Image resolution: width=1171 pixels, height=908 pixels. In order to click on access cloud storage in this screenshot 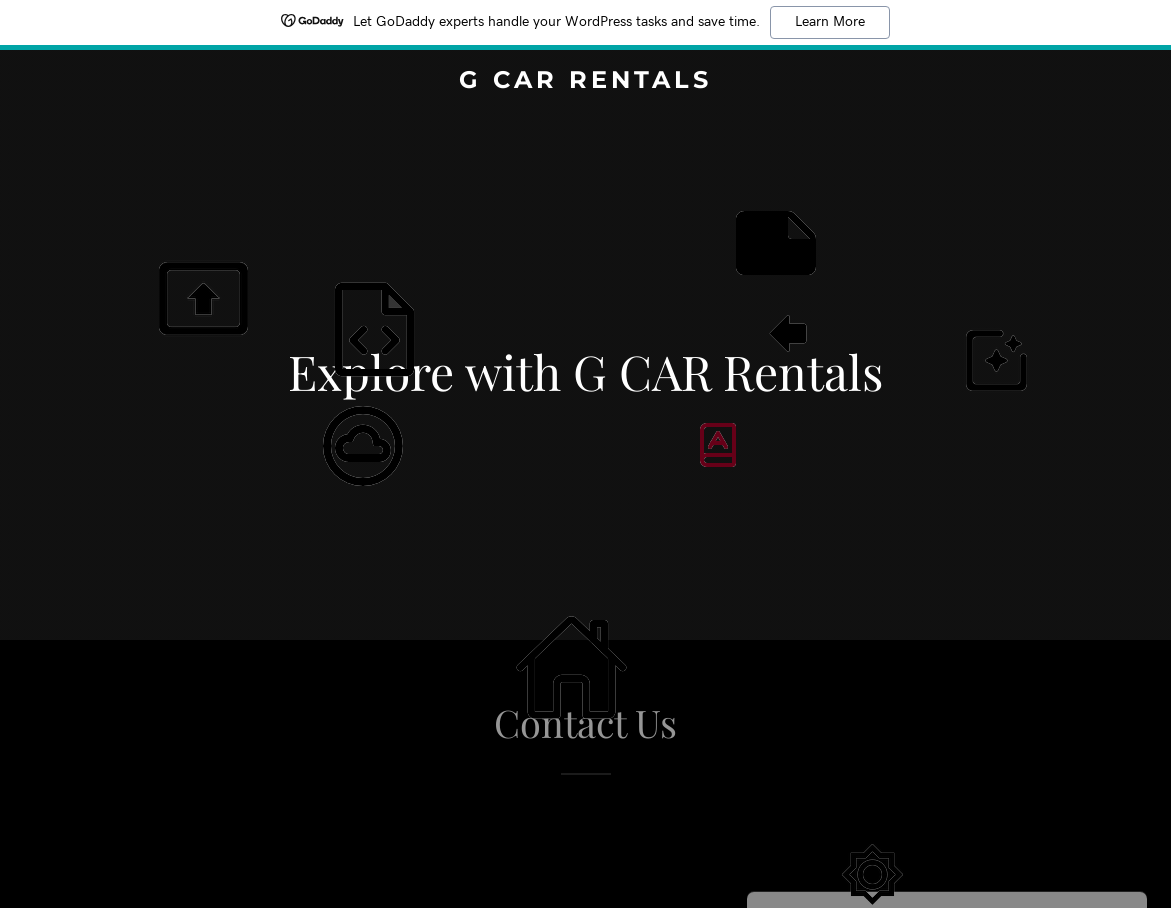, I will do `click(363, 446)`.